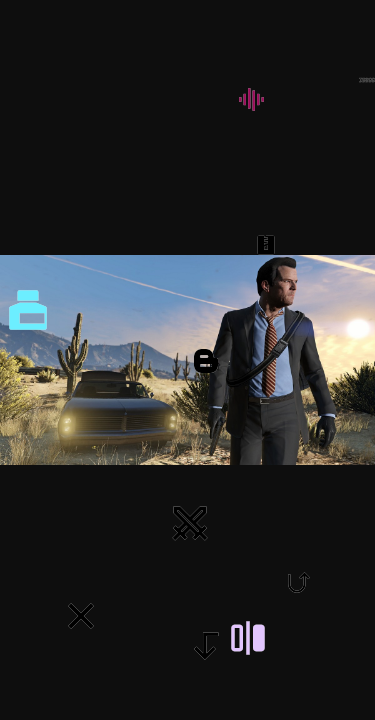 The image size is (375, 720). What do you see at coordinates (251, 99) in the screenshot?
I see `voice recognition or audio input active` at bounding box center [251, 99].